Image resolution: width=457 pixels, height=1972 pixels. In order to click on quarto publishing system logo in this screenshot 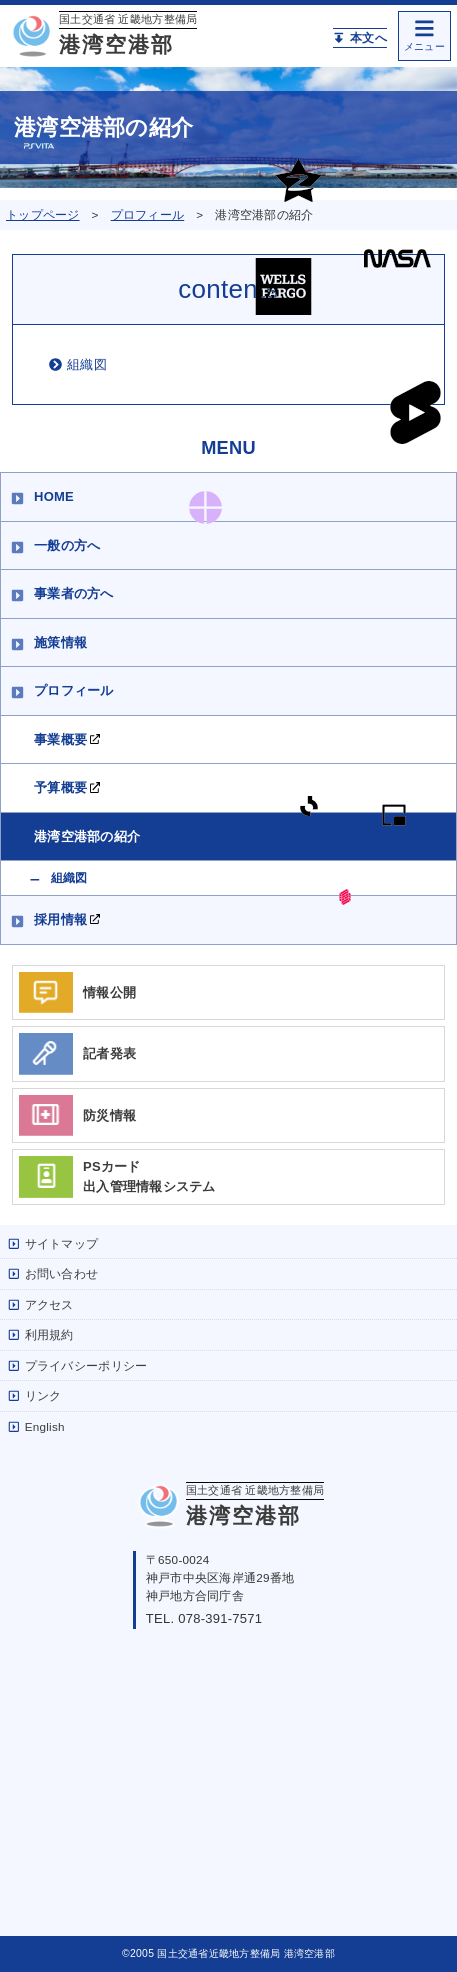, I will do `click(205, 507)`.